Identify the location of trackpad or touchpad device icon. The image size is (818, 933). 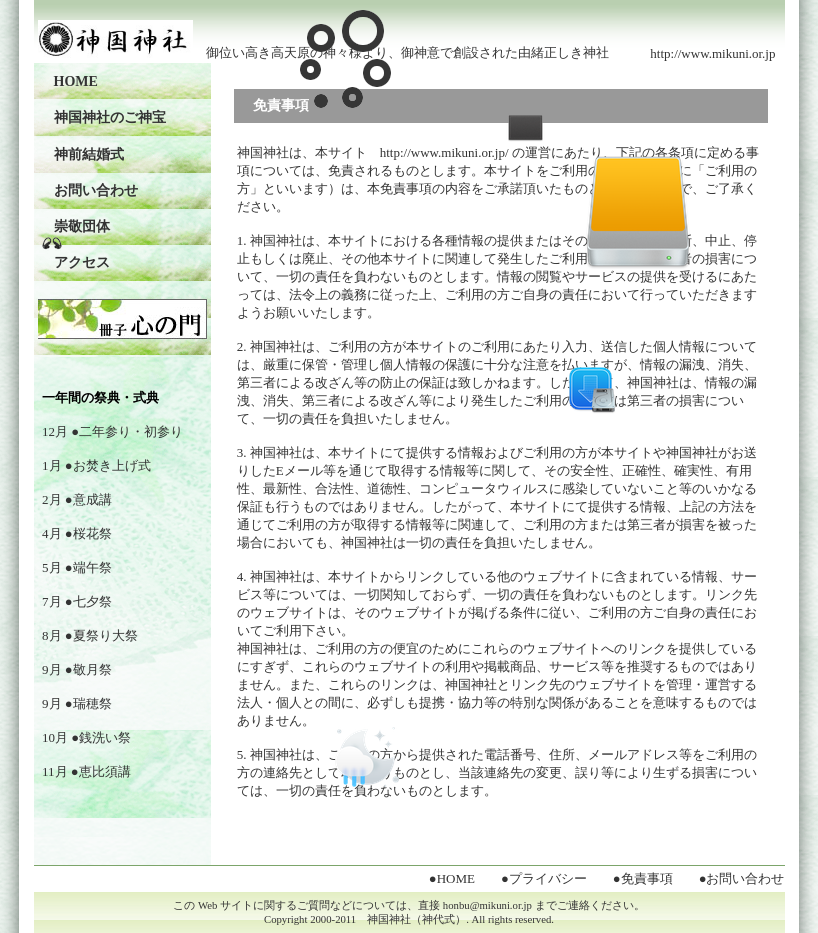
(525, 127).